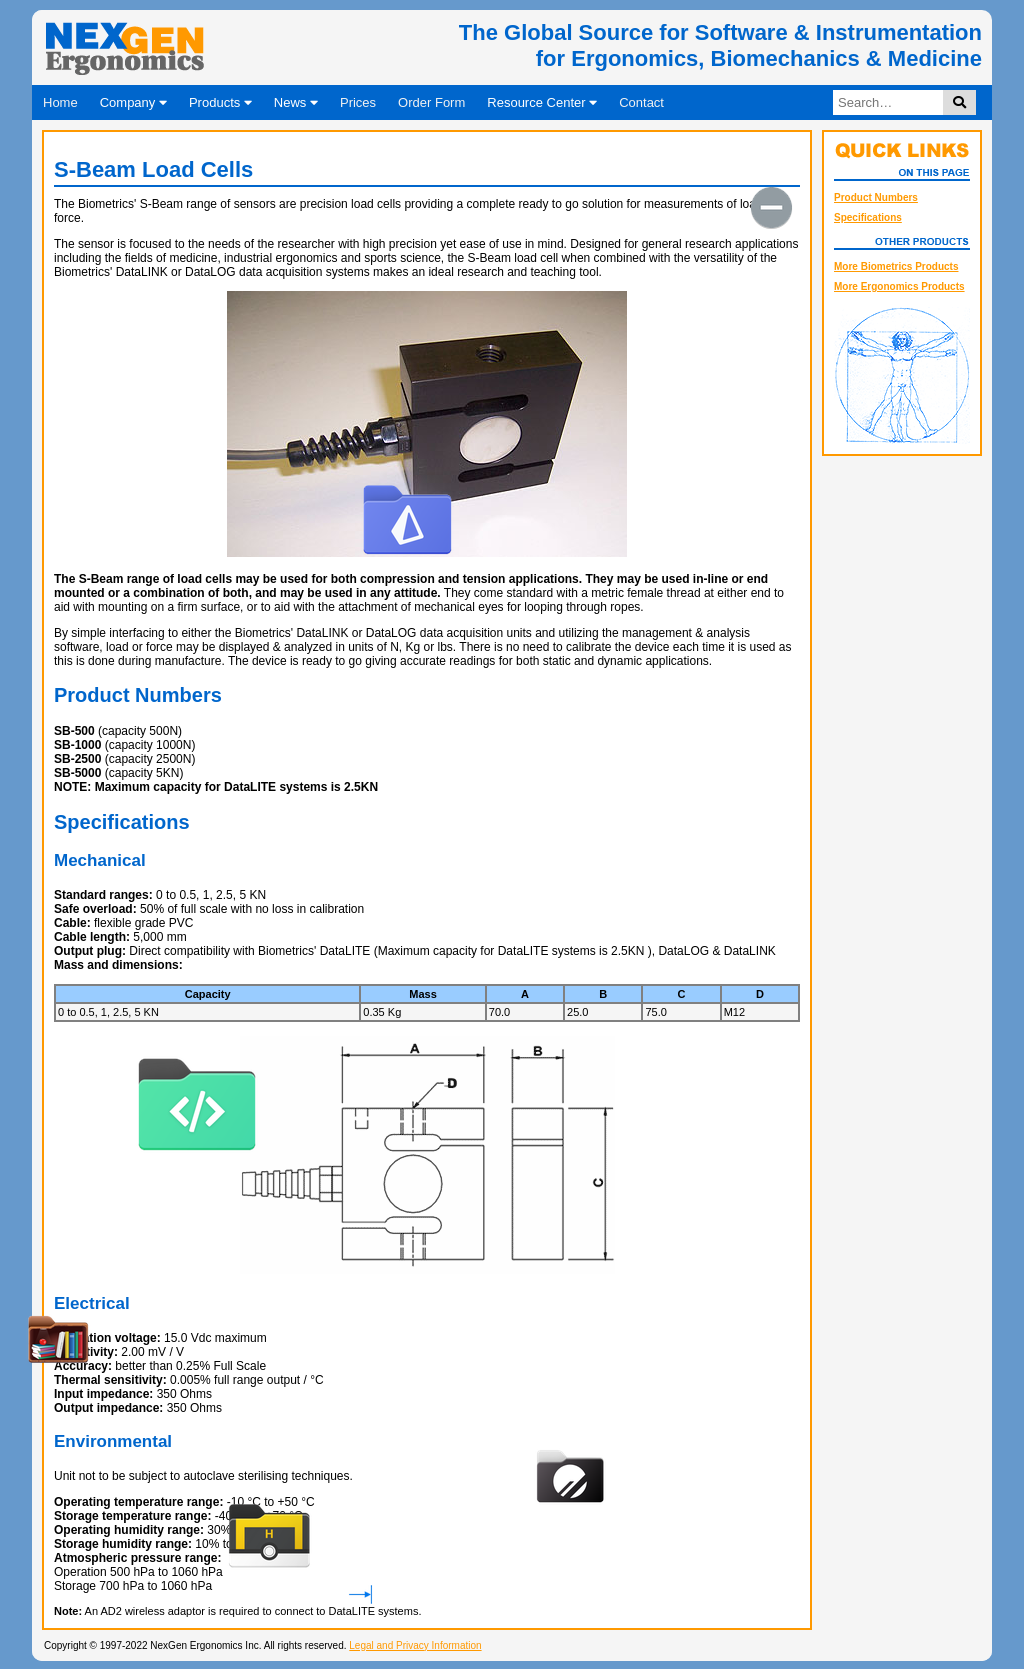 The image size is (1024, 1669). What do you see at coordinates (58, 1341) in the screenshot?
I see `open your books or ebooks library folder` at bounding box center [58, 1341].